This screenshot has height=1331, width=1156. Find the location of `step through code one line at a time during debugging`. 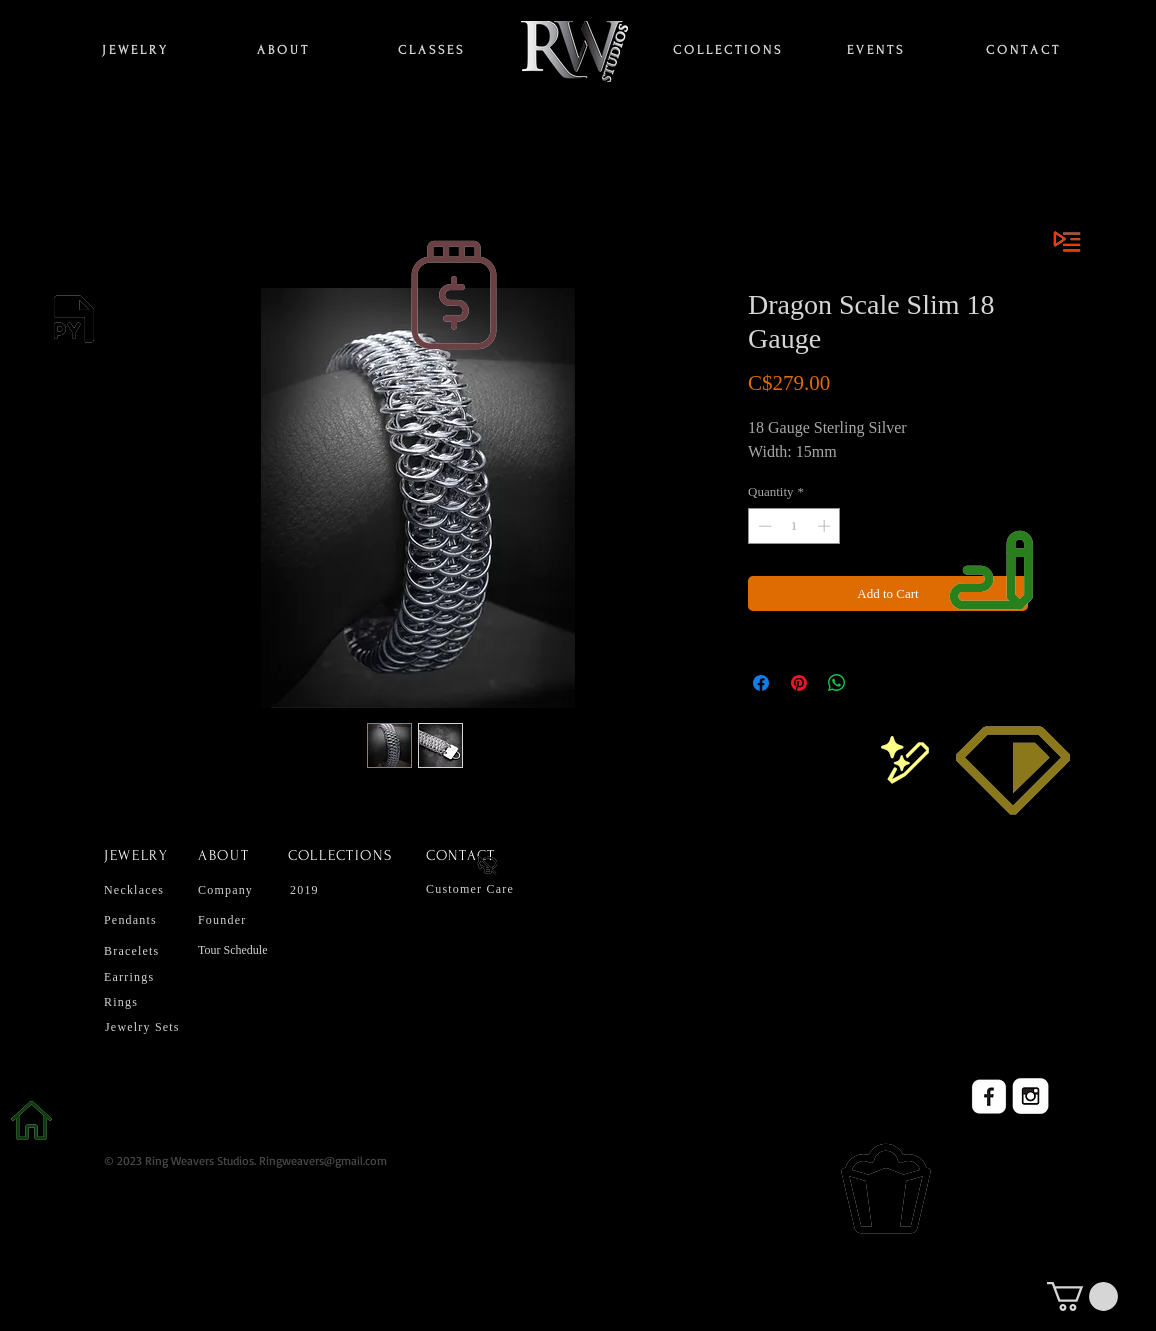

step through code one line at a time during debugging is located at coordinates (1067, 242).